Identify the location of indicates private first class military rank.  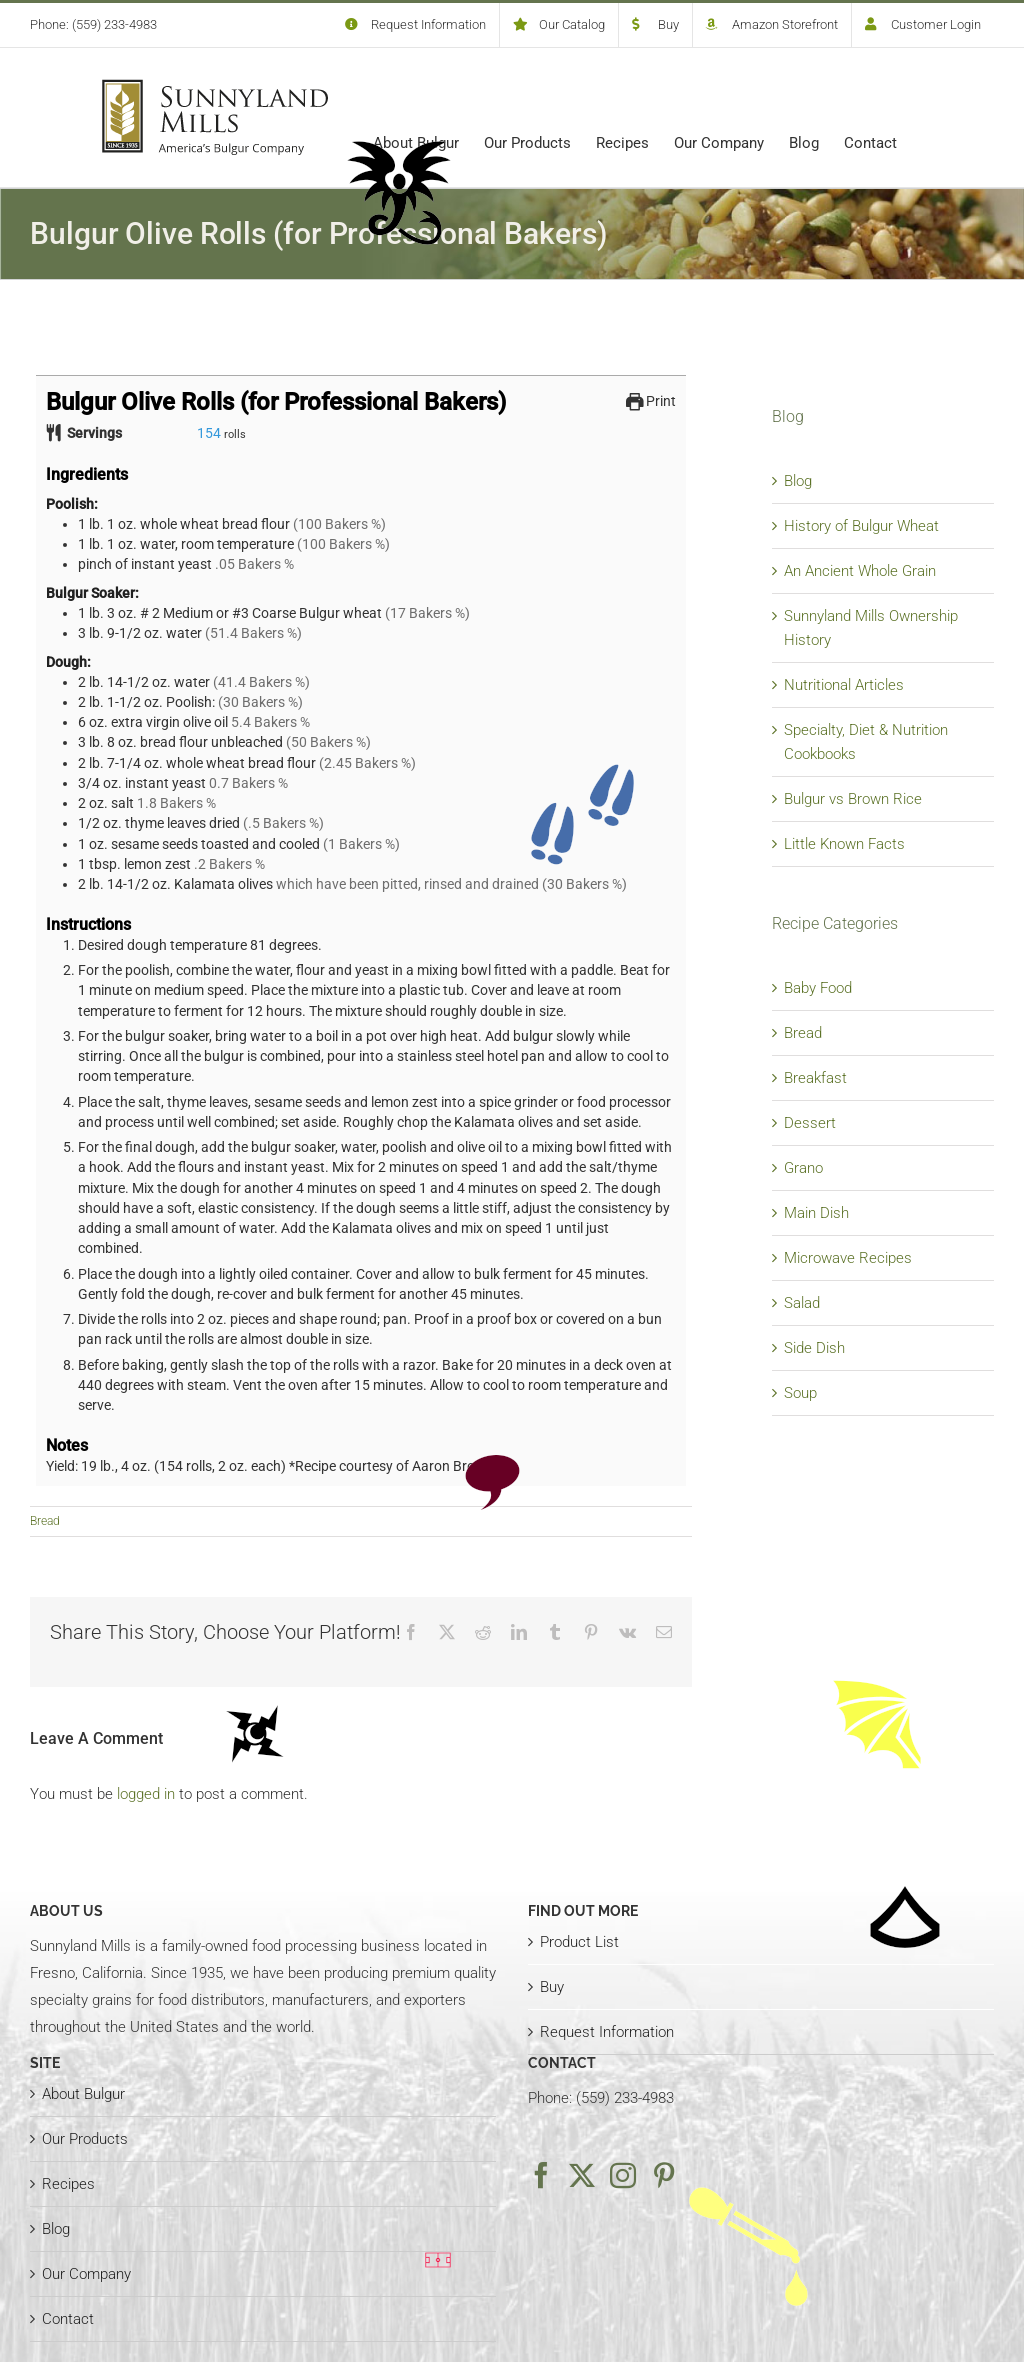
(905, 1917).